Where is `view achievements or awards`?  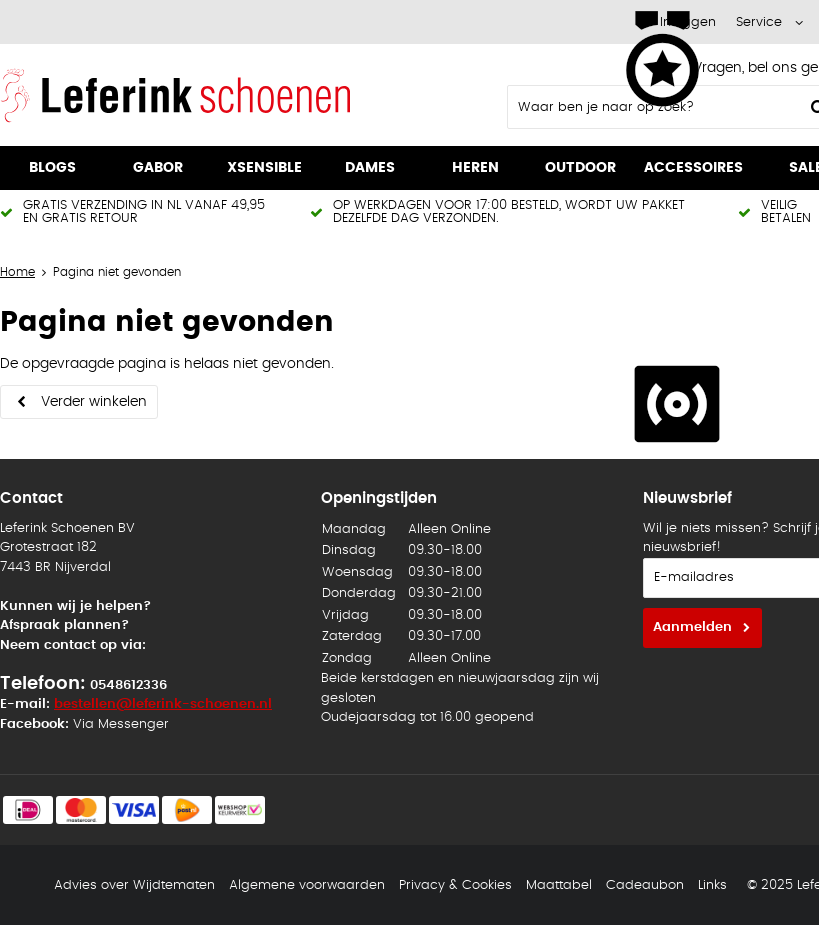
view achievements or awards is located at coordinates (662, 56).